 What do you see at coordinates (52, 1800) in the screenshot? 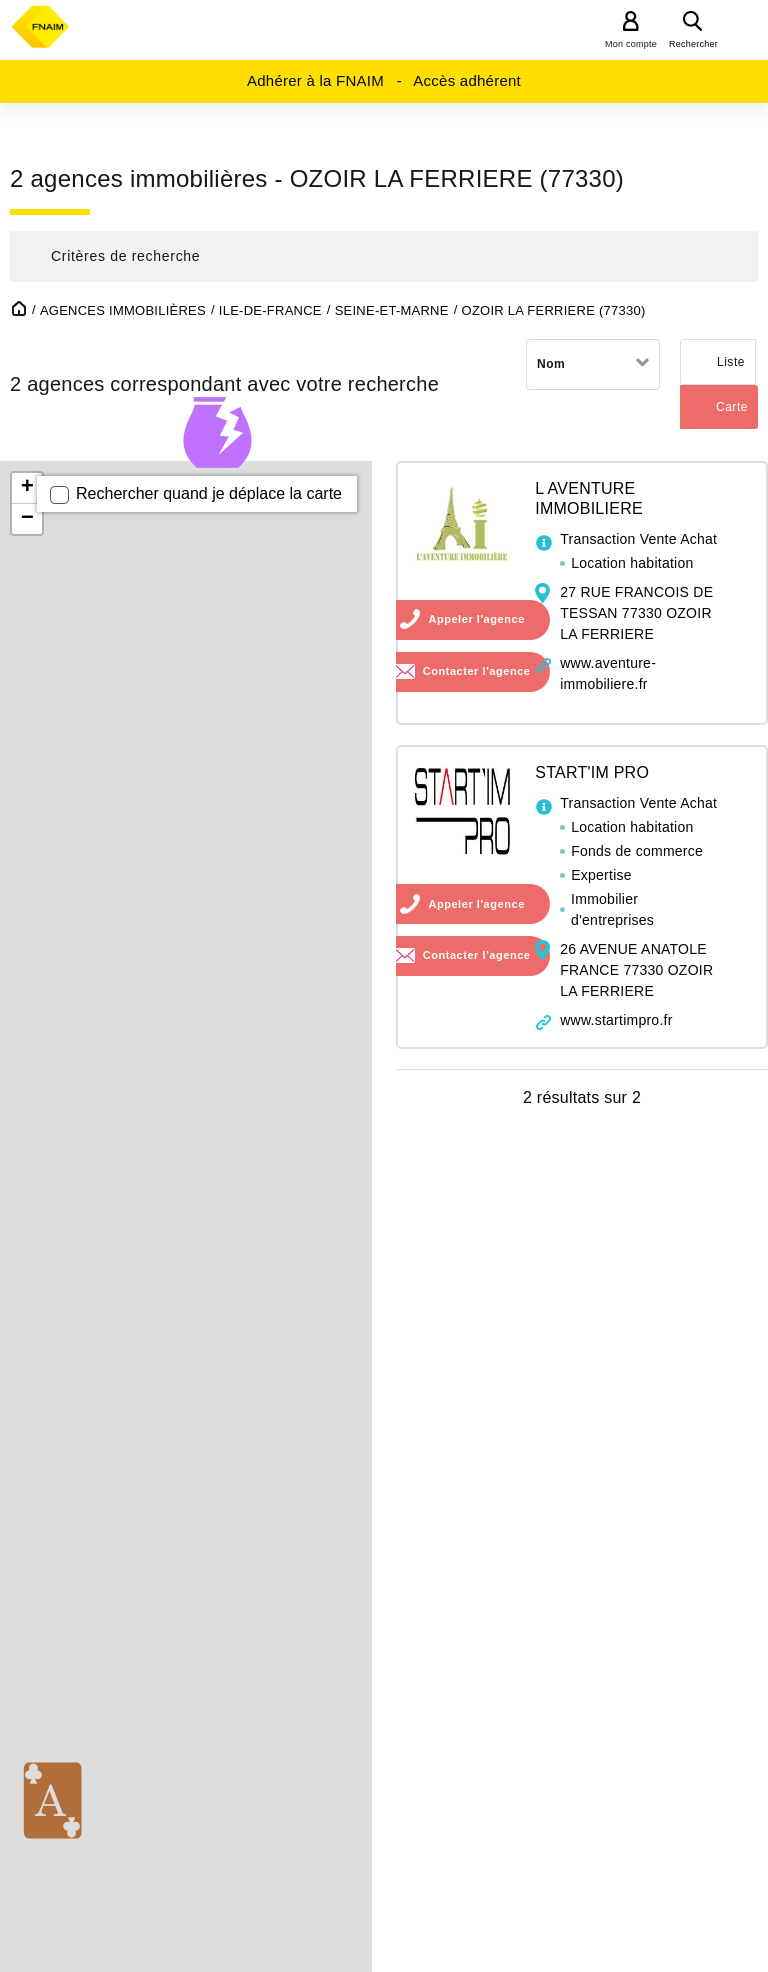
I see `play a card game` at bounding box center [52, 1800].